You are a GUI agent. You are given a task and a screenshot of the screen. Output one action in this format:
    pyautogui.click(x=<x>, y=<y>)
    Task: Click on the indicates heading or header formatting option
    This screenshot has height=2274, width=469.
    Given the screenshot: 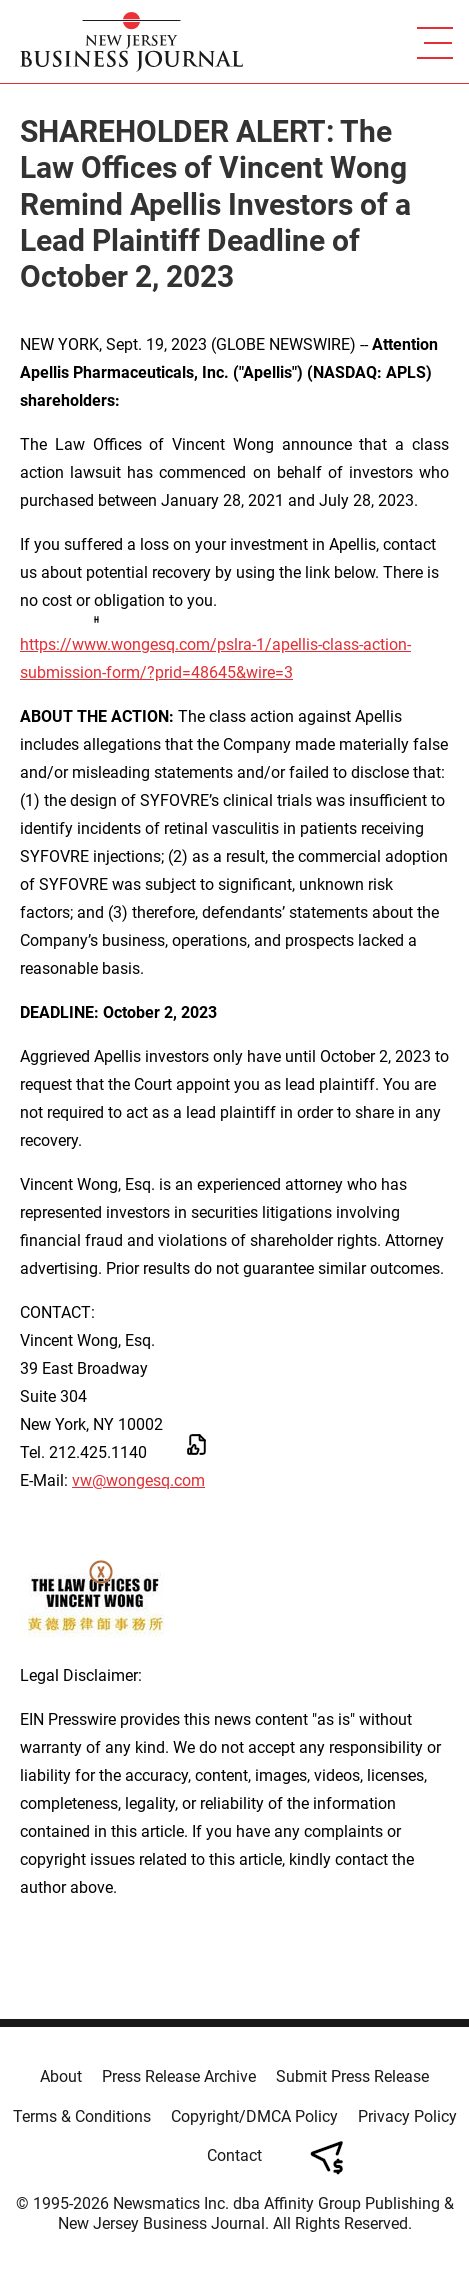 What is the action you would take?
    pyautogui.click(x=96, y=619)
    